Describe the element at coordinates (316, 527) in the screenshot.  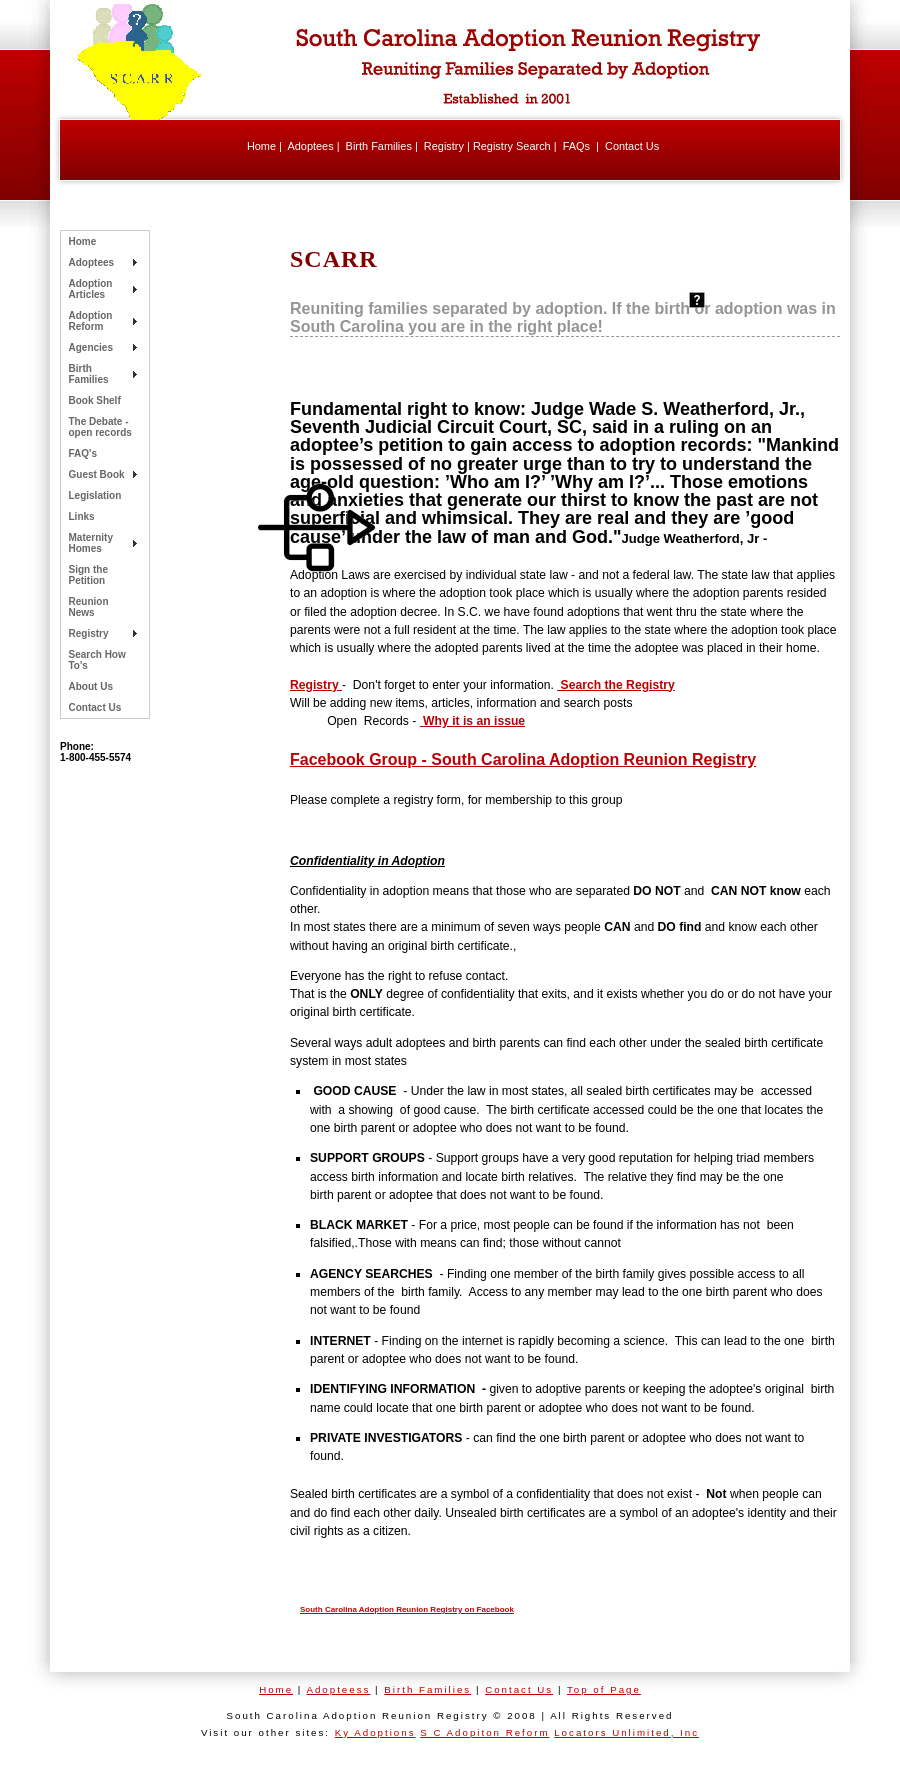
I see `connect a USB device` at that location.